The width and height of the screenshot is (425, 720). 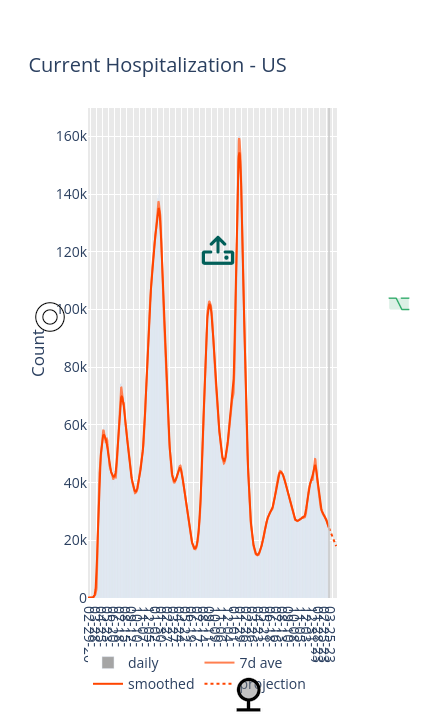 What do you see at coordinates (218, 252) in the screenshot?
I see `upload a file or document` at bounding box center [218, 252].